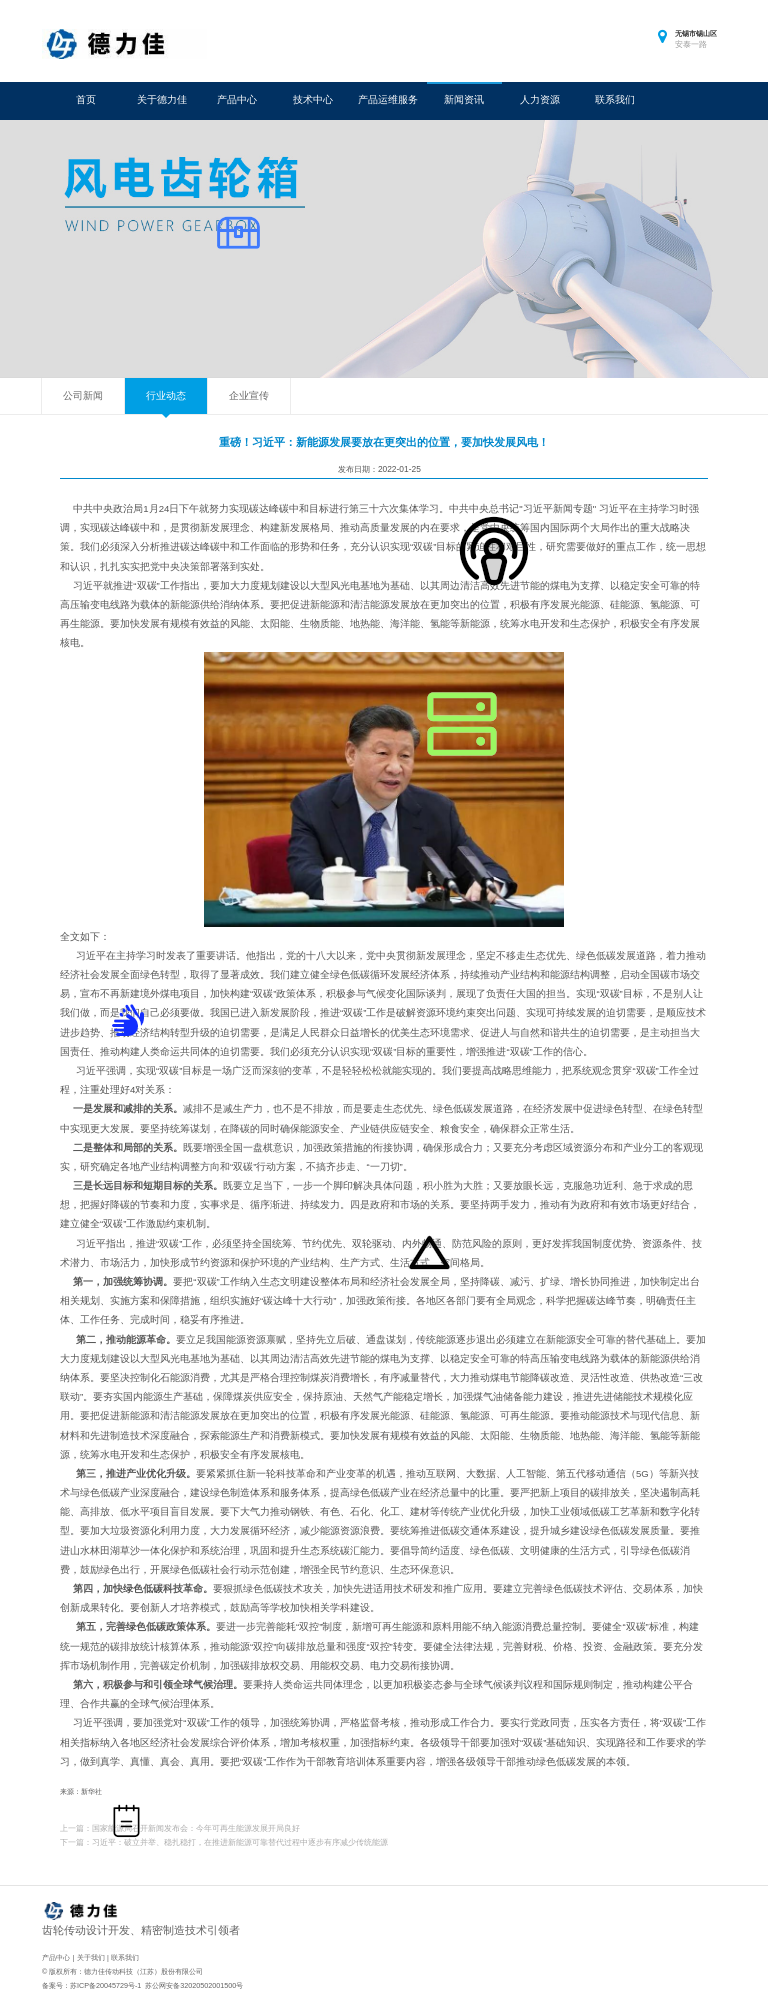 This screenshot has width=768, height=2009. Describe the element at coordinates (126, 1821) in the screenshot. I see `open notes or notepad app` at that location.